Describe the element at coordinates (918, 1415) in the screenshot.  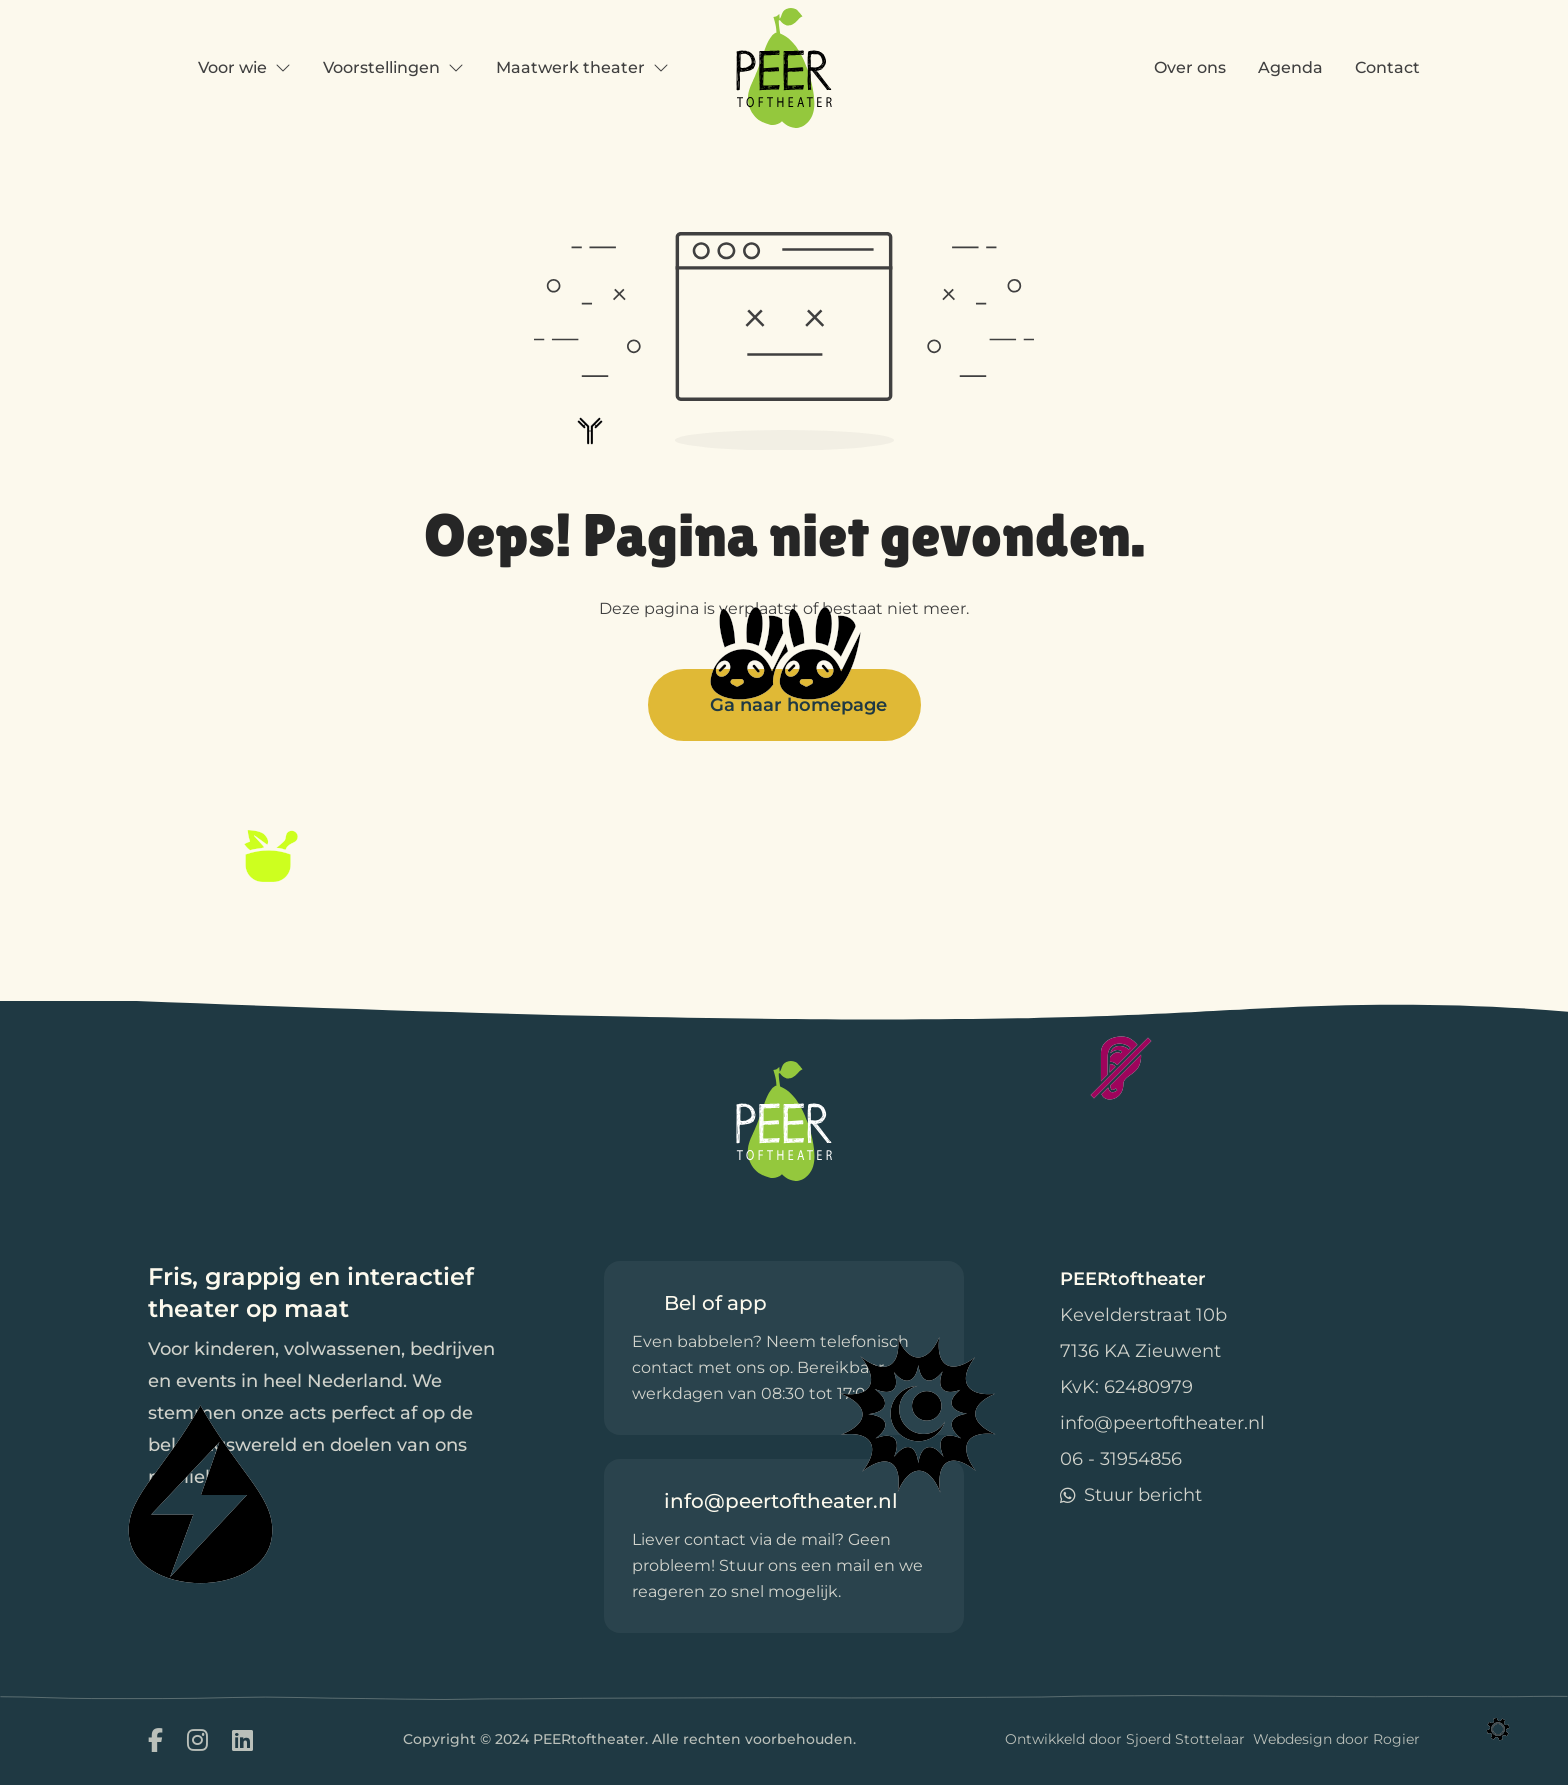
I see `view or customize eye appearance settings` at that location.